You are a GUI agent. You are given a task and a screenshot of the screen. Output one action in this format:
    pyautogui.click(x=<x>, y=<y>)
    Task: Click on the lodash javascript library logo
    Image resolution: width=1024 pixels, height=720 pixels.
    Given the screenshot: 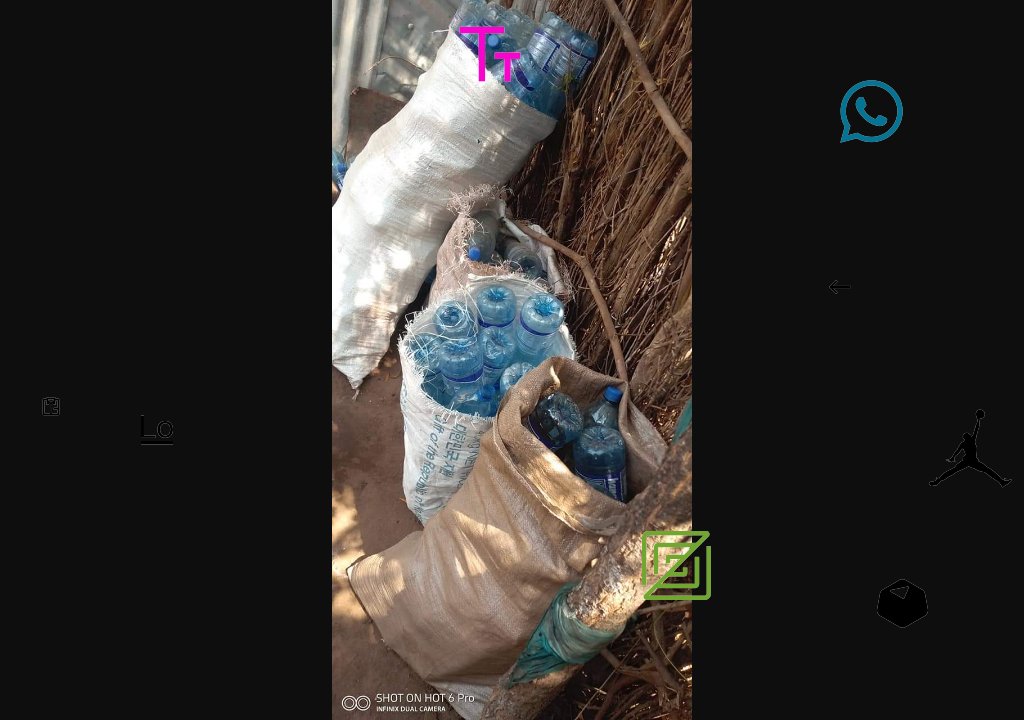 What is the action you would take?
    pyautogui.click(x=157, y=430)
    